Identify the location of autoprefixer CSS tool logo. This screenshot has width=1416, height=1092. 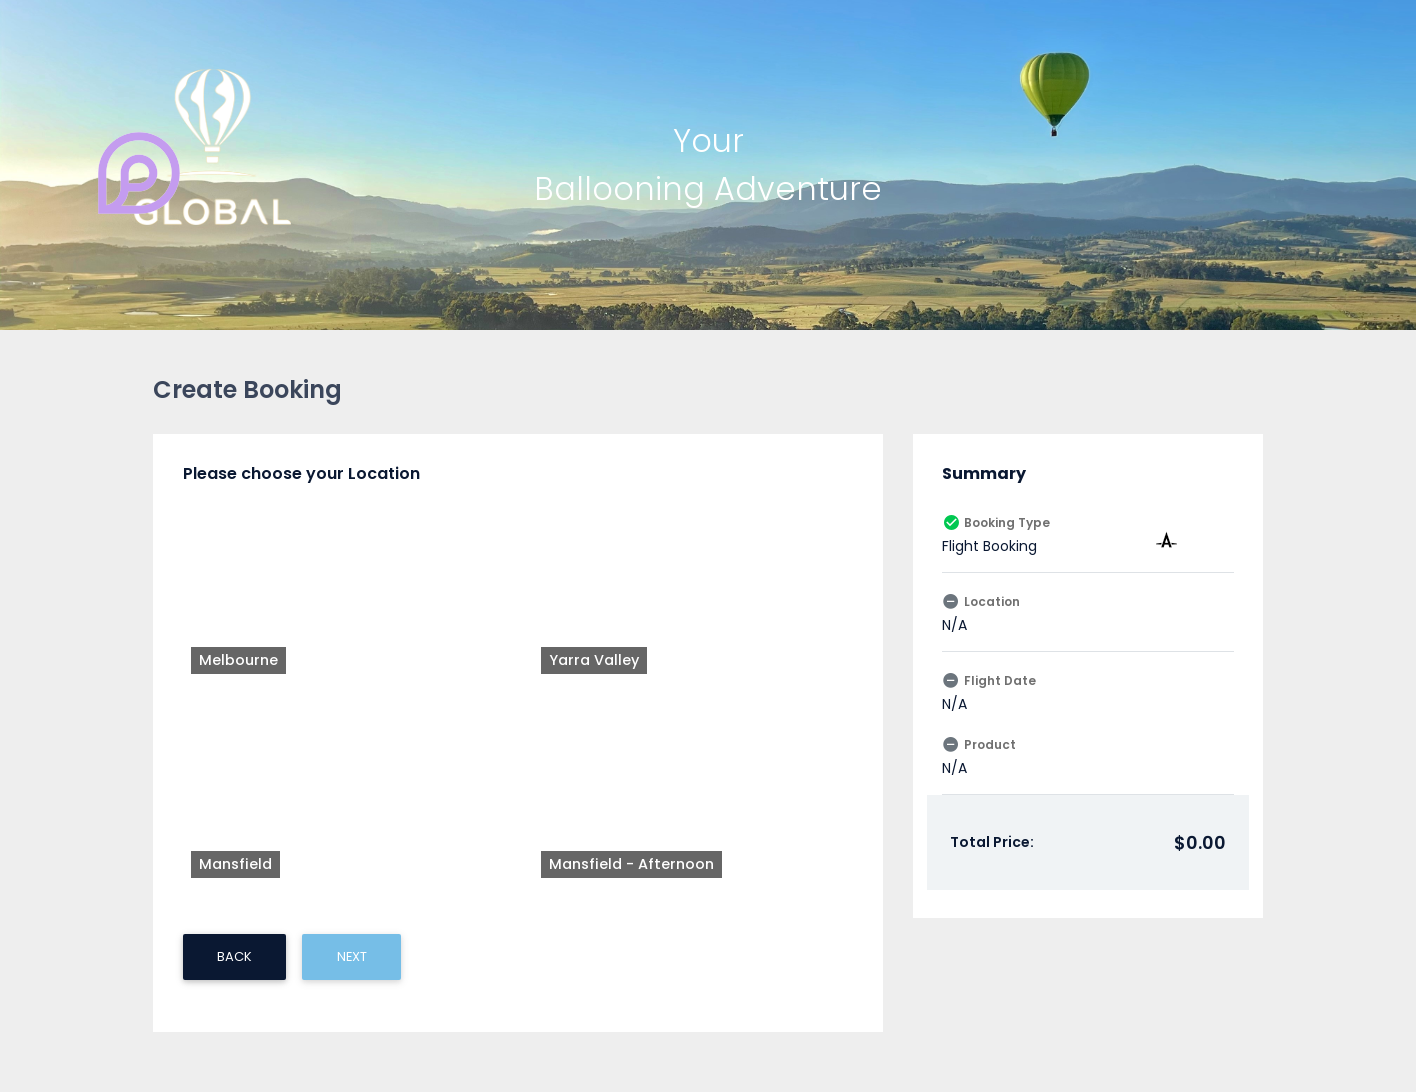
(1166, 539).